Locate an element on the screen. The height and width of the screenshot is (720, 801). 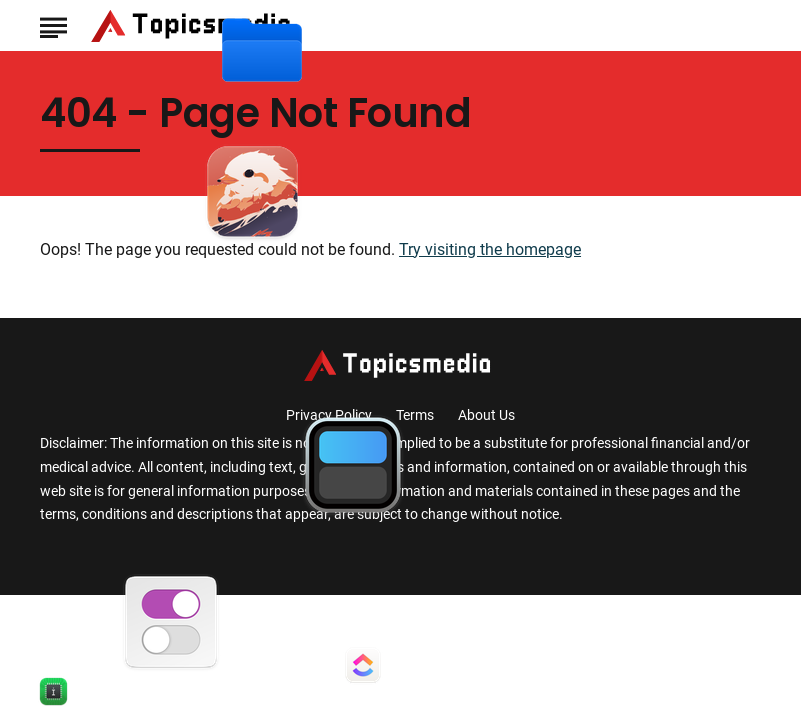
open desktop activities preferences is located at coordinates (353, 465).